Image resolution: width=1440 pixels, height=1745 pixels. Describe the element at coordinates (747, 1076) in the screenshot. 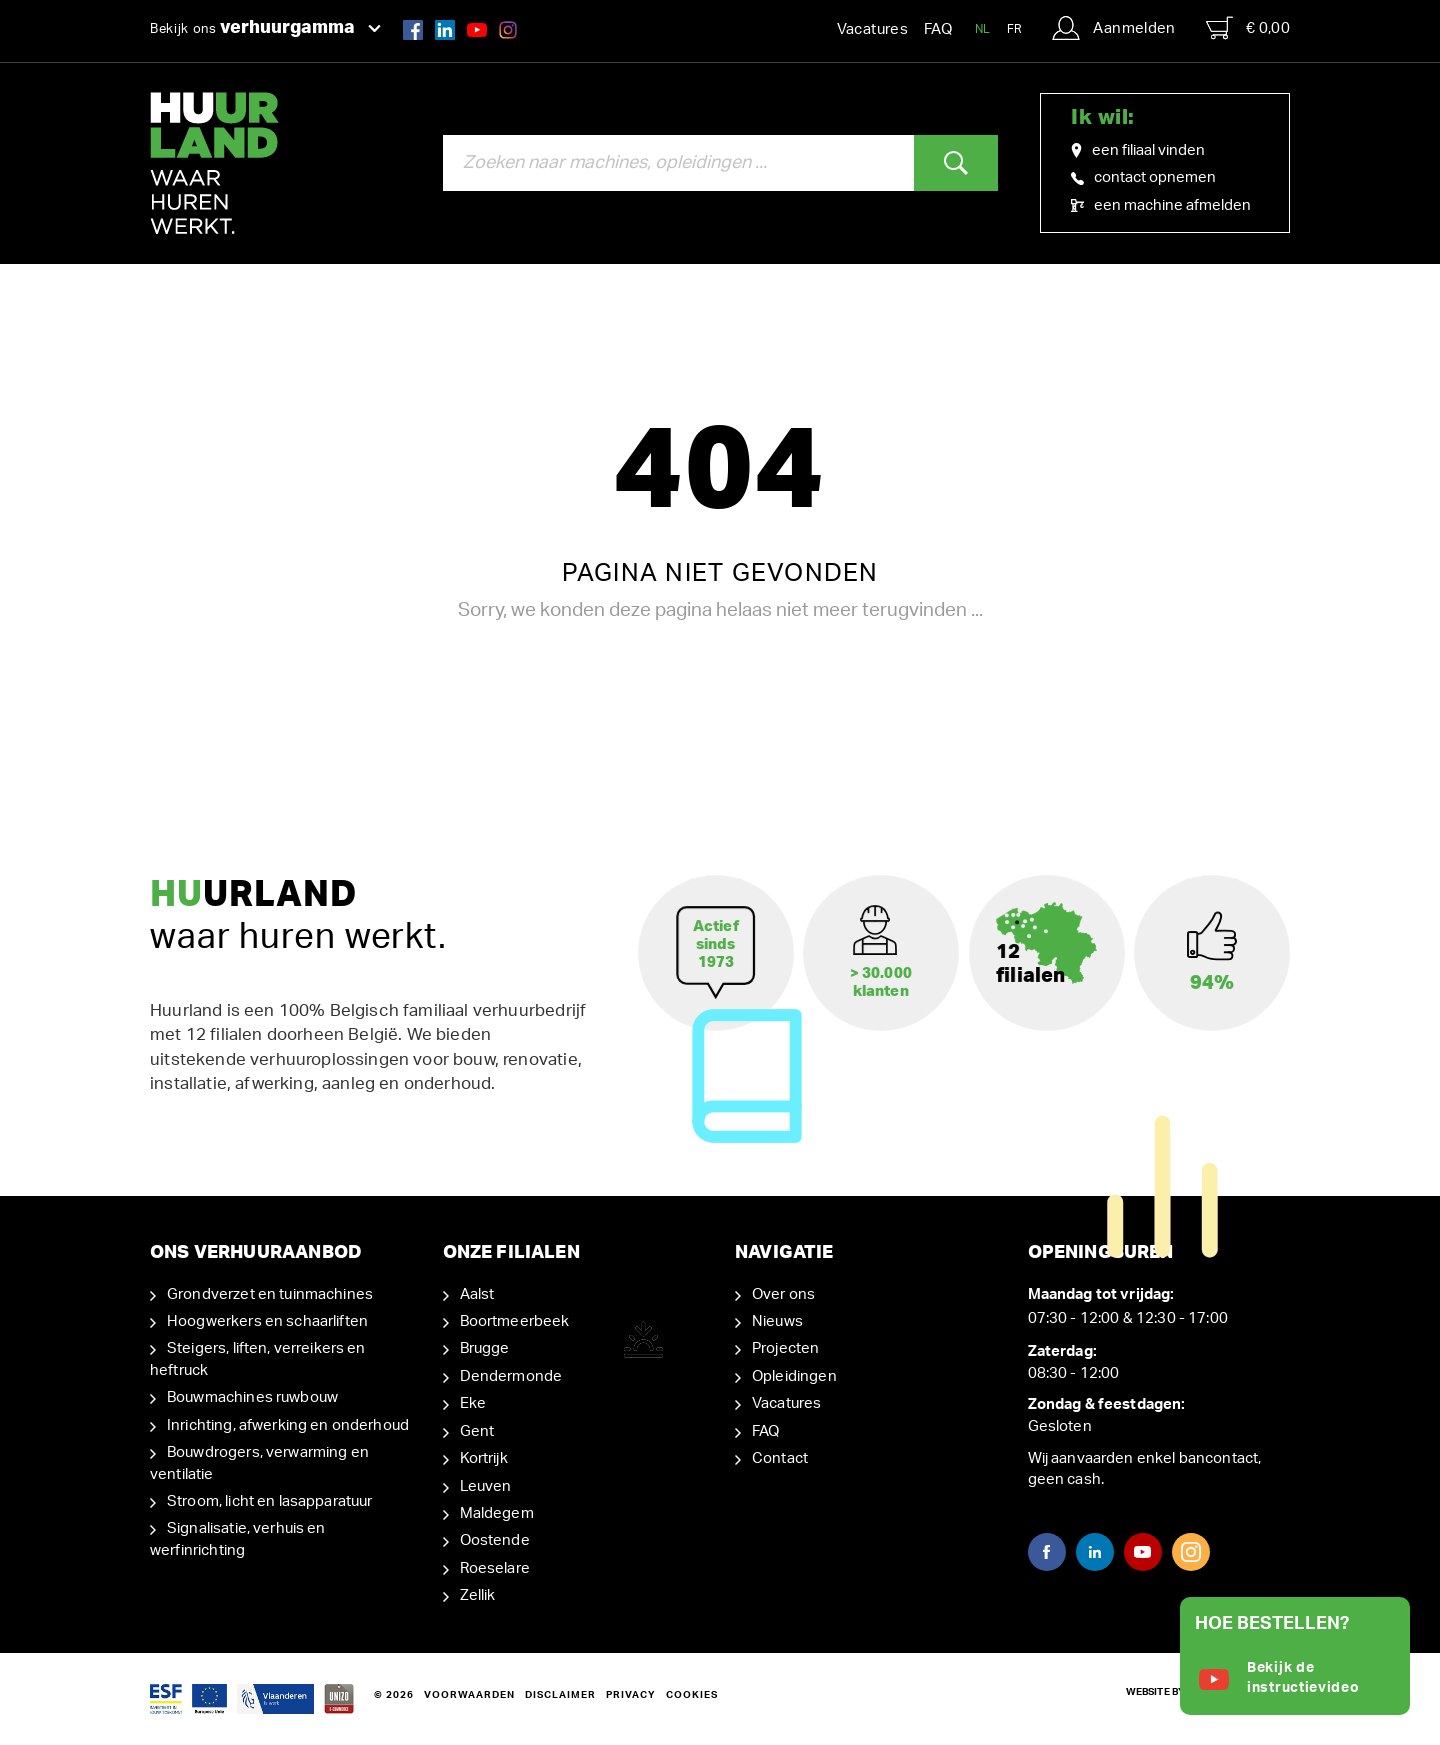

I see `open a book or reading view` at that location.